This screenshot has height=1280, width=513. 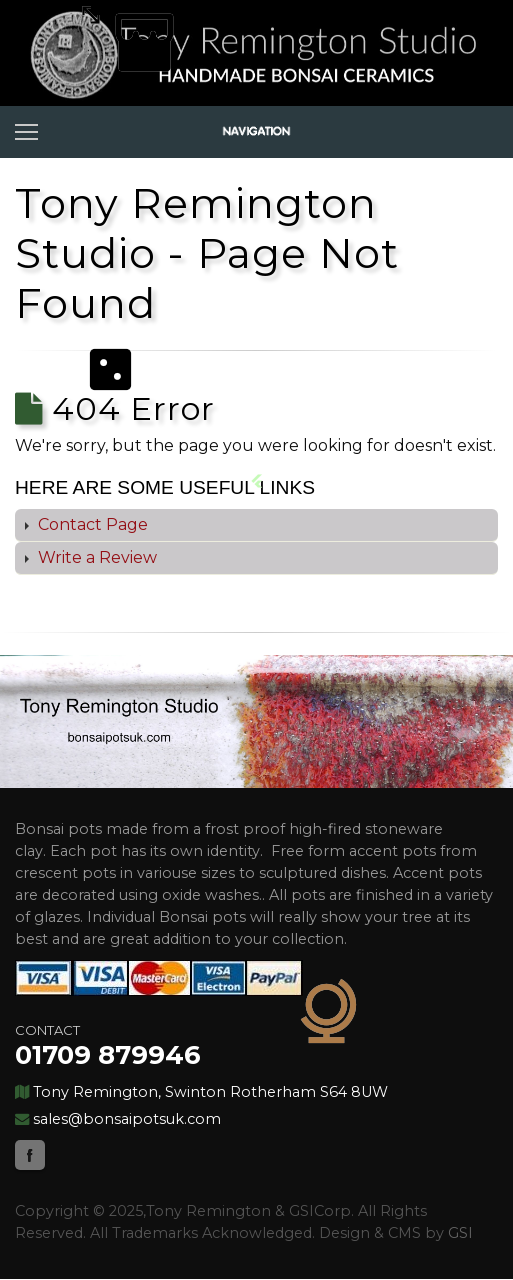 I want to click on access the online store or marketplace, so click(x=144, y=42).